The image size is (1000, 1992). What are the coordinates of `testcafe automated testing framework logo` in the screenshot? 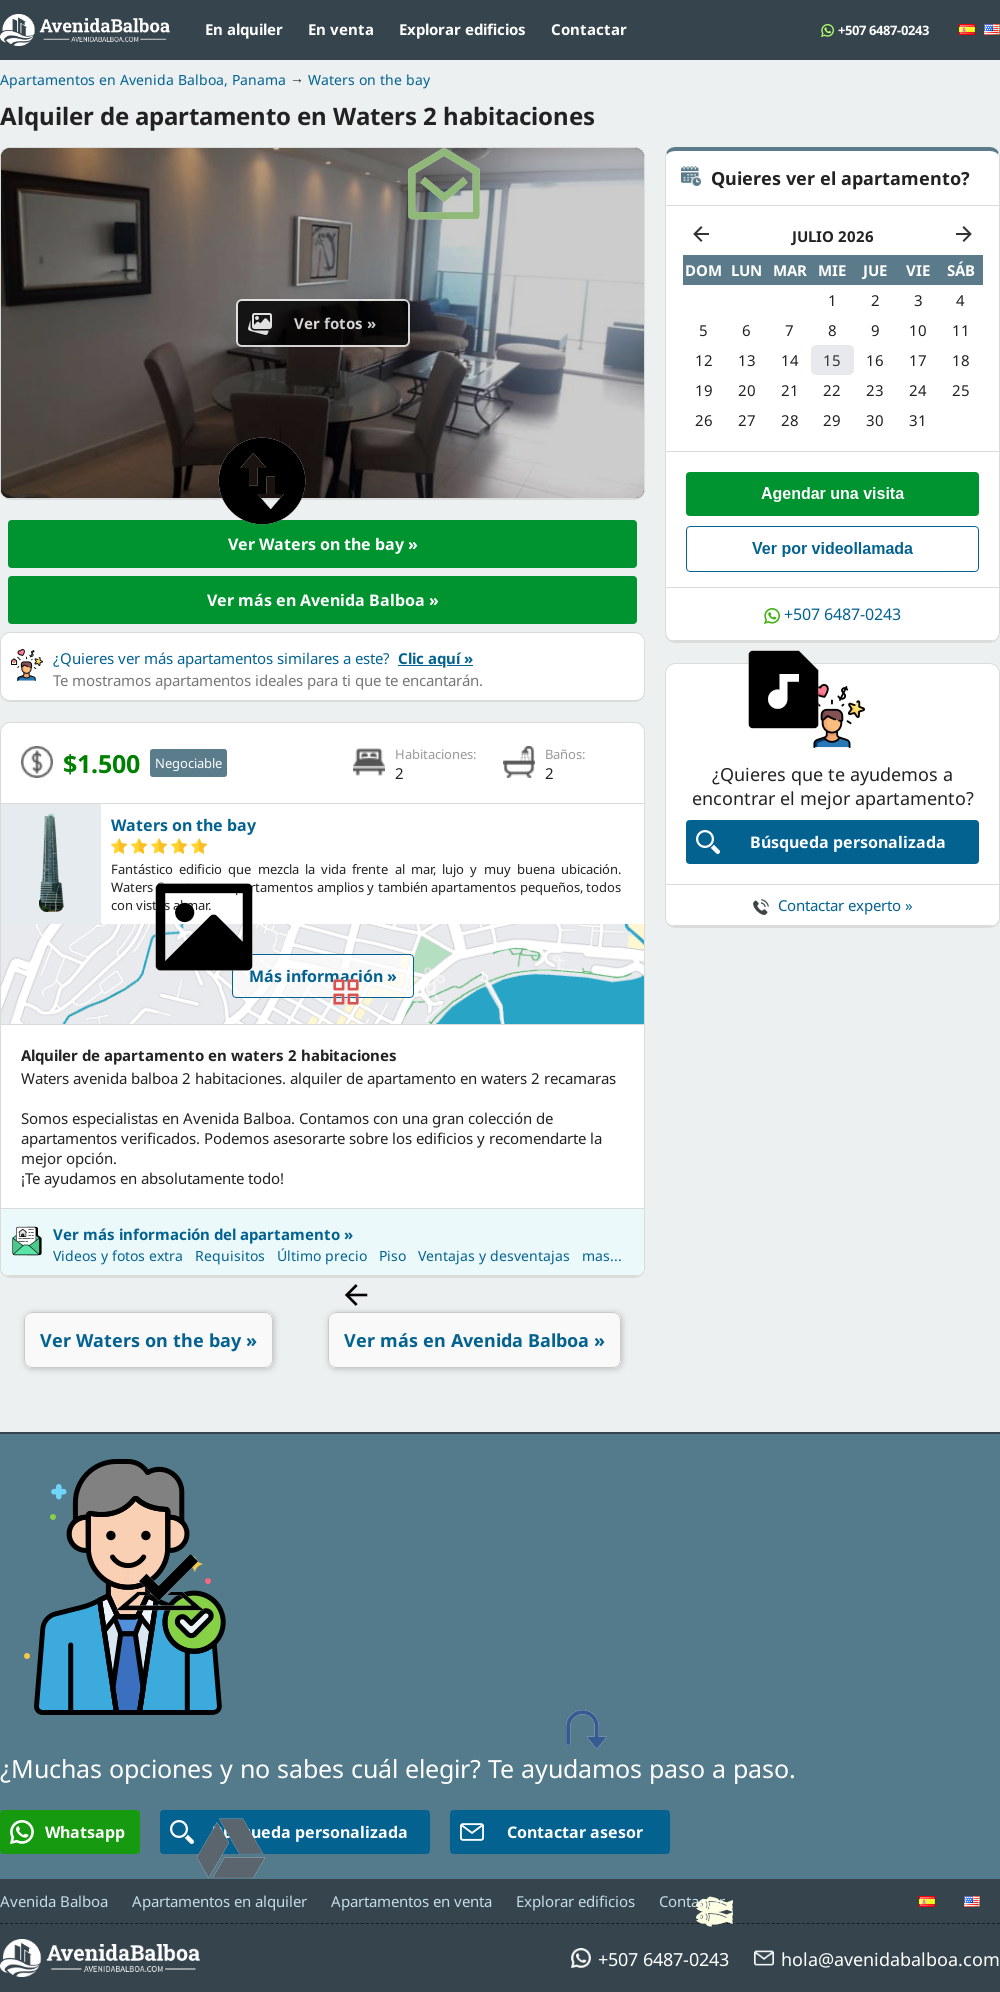 It's located at (160, 1582).